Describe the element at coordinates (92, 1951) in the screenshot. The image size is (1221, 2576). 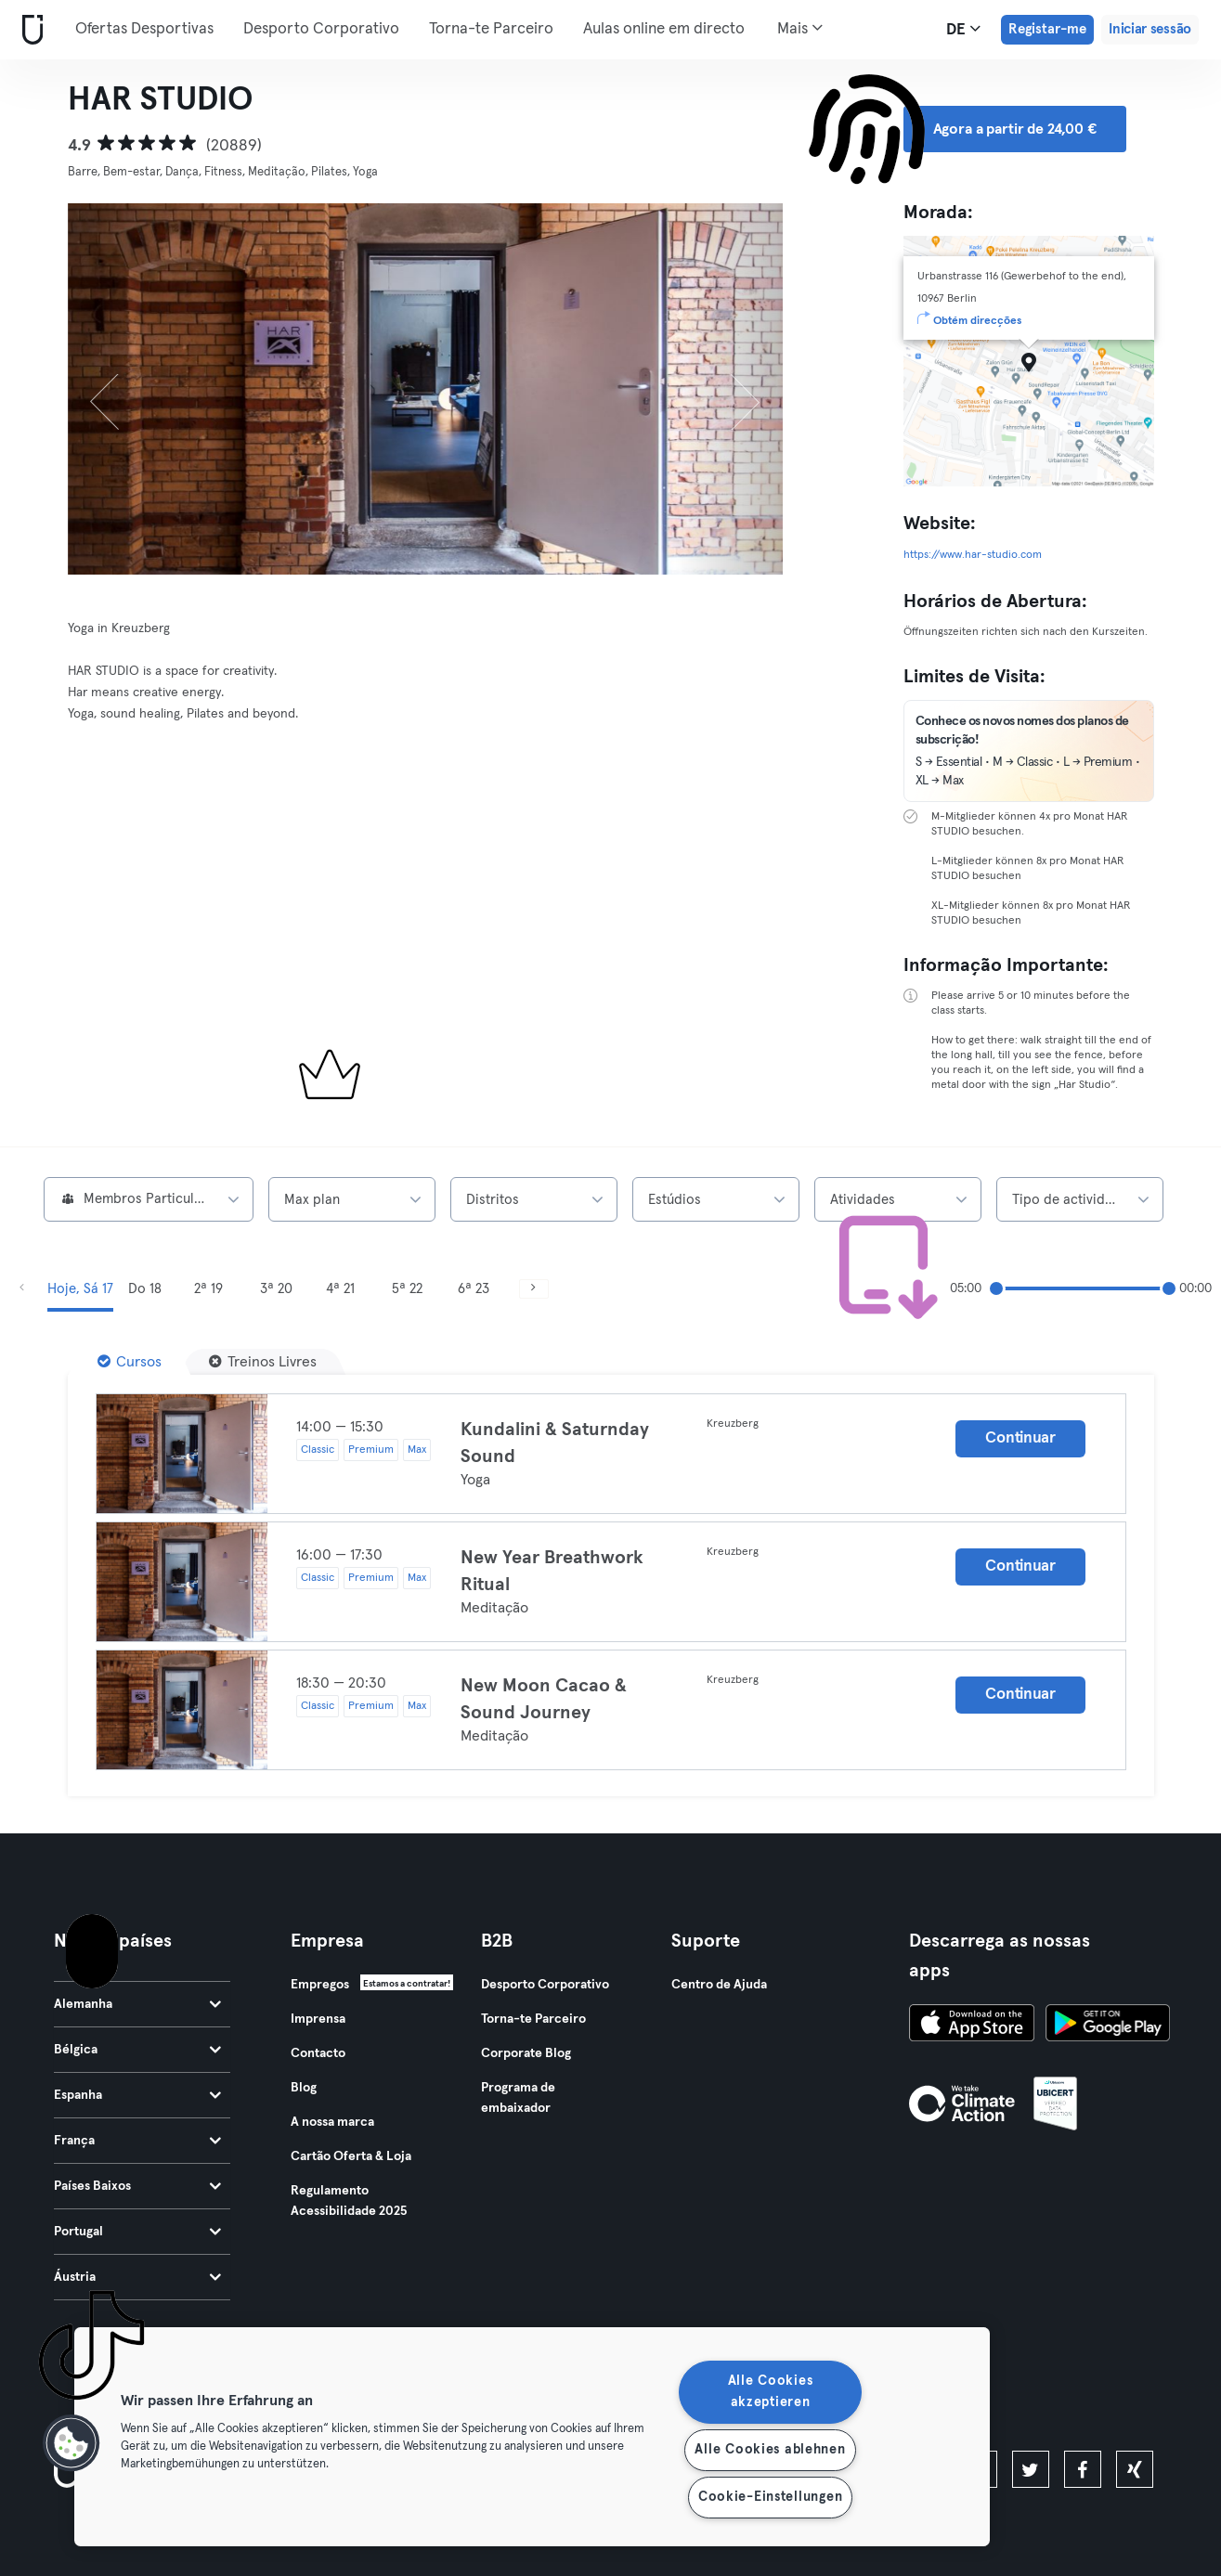
I see `access medication or pharmacy features` at that location.